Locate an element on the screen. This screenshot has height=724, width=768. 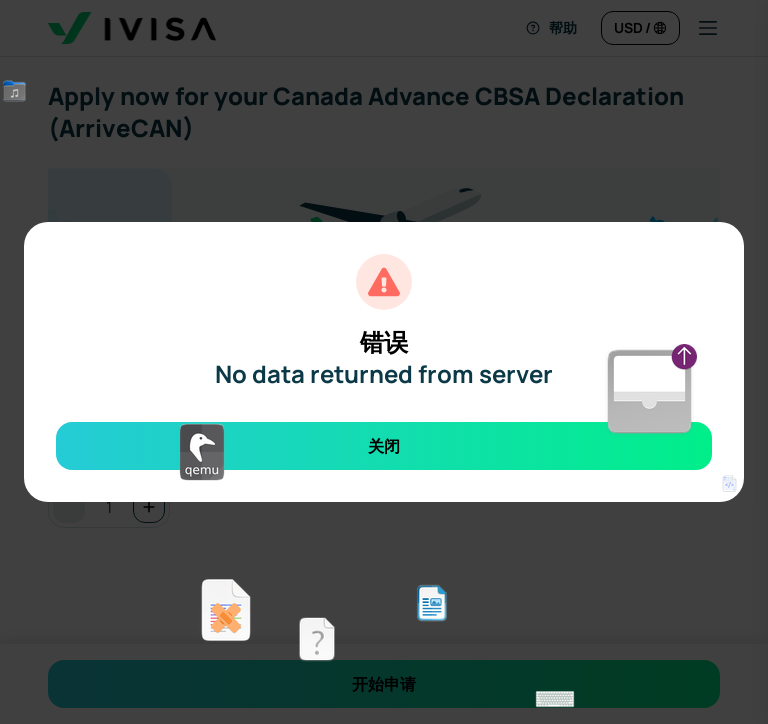
an html template file is located at coordinates (729, 483).